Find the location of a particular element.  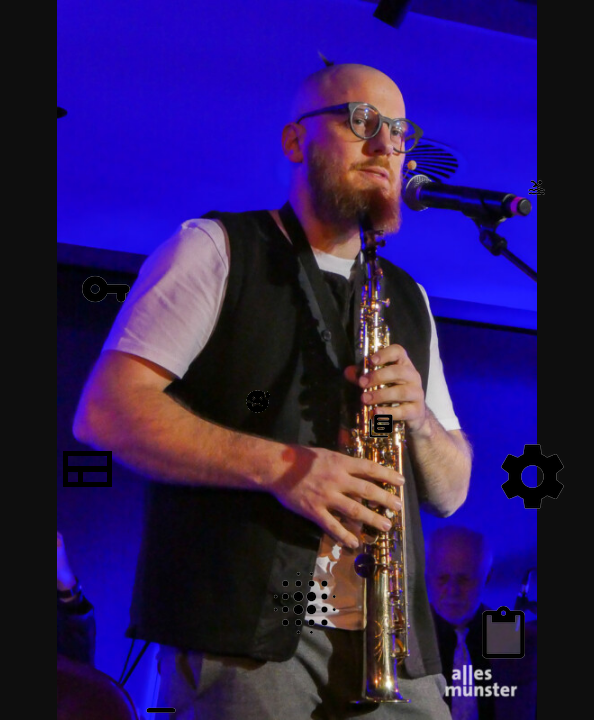

access app or system settings is located at coordinates (532, 476).